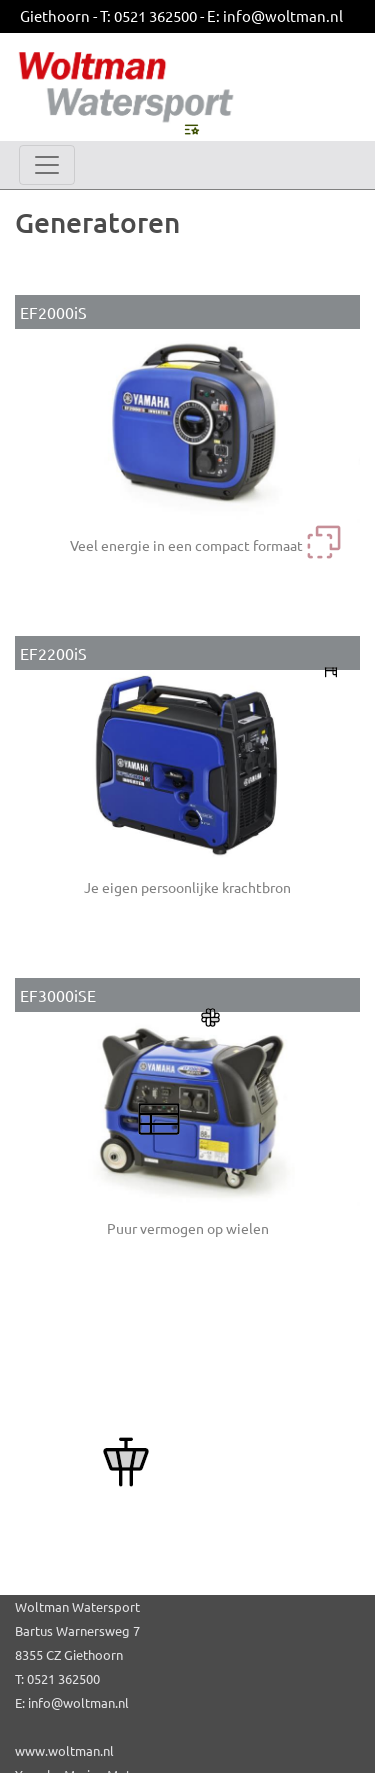  What do you see at coordinates (126, 1462) in the screenshot?
I see `access air traffic control features` at bounding box center [126, 1462].